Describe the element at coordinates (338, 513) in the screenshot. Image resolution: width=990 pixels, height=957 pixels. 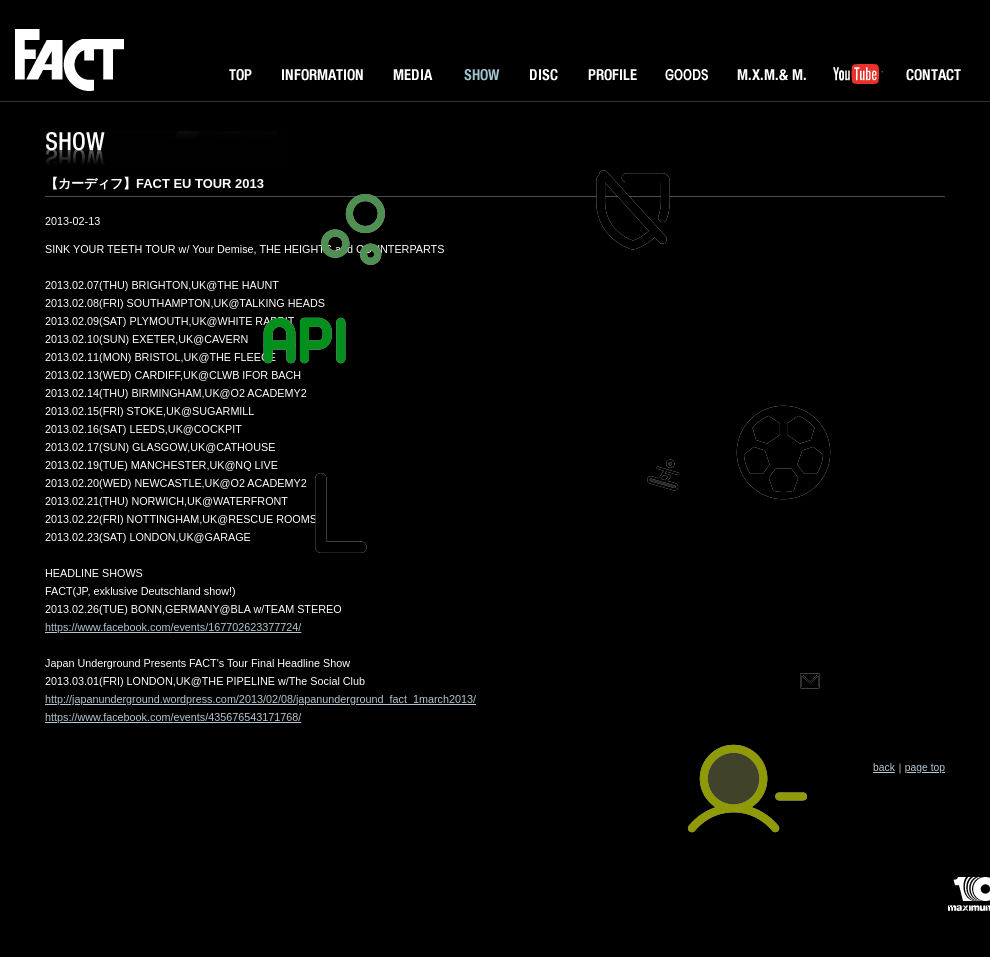
I see `indicates a label or list view option` at that location.